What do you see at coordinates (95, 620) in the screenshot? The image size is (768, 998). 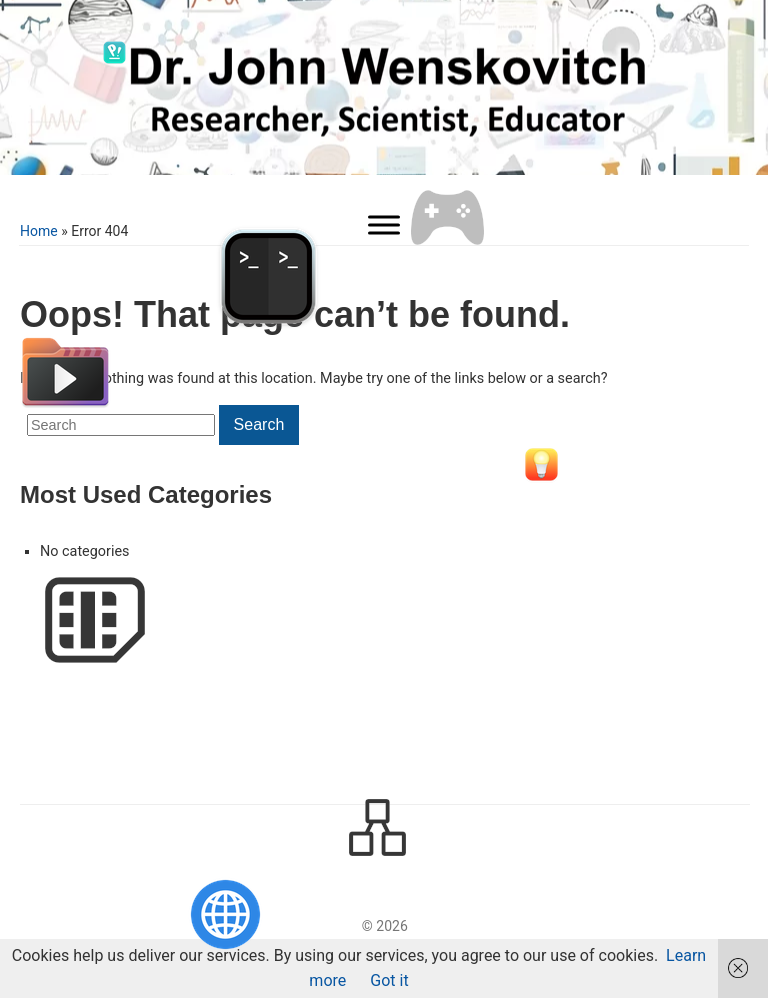 I see `indicates sim card status or settings` at bounding box center [95, 620].